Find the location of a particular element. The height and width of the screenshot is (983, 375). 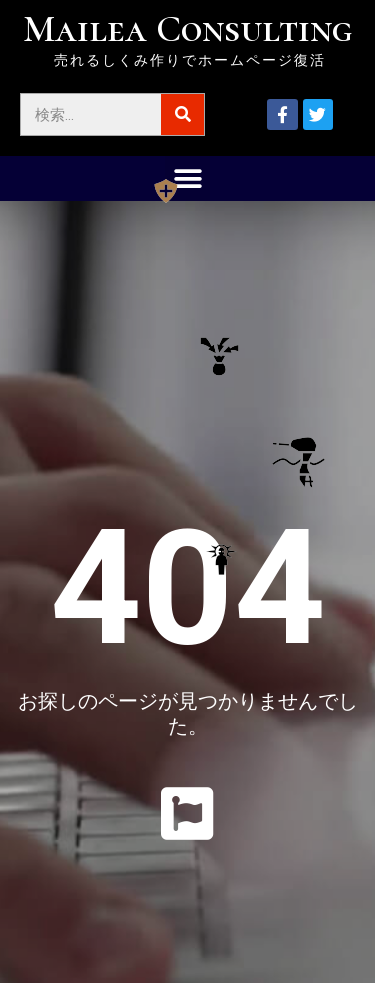

access boat engine controls or settings is located at coordinates (298, 462).